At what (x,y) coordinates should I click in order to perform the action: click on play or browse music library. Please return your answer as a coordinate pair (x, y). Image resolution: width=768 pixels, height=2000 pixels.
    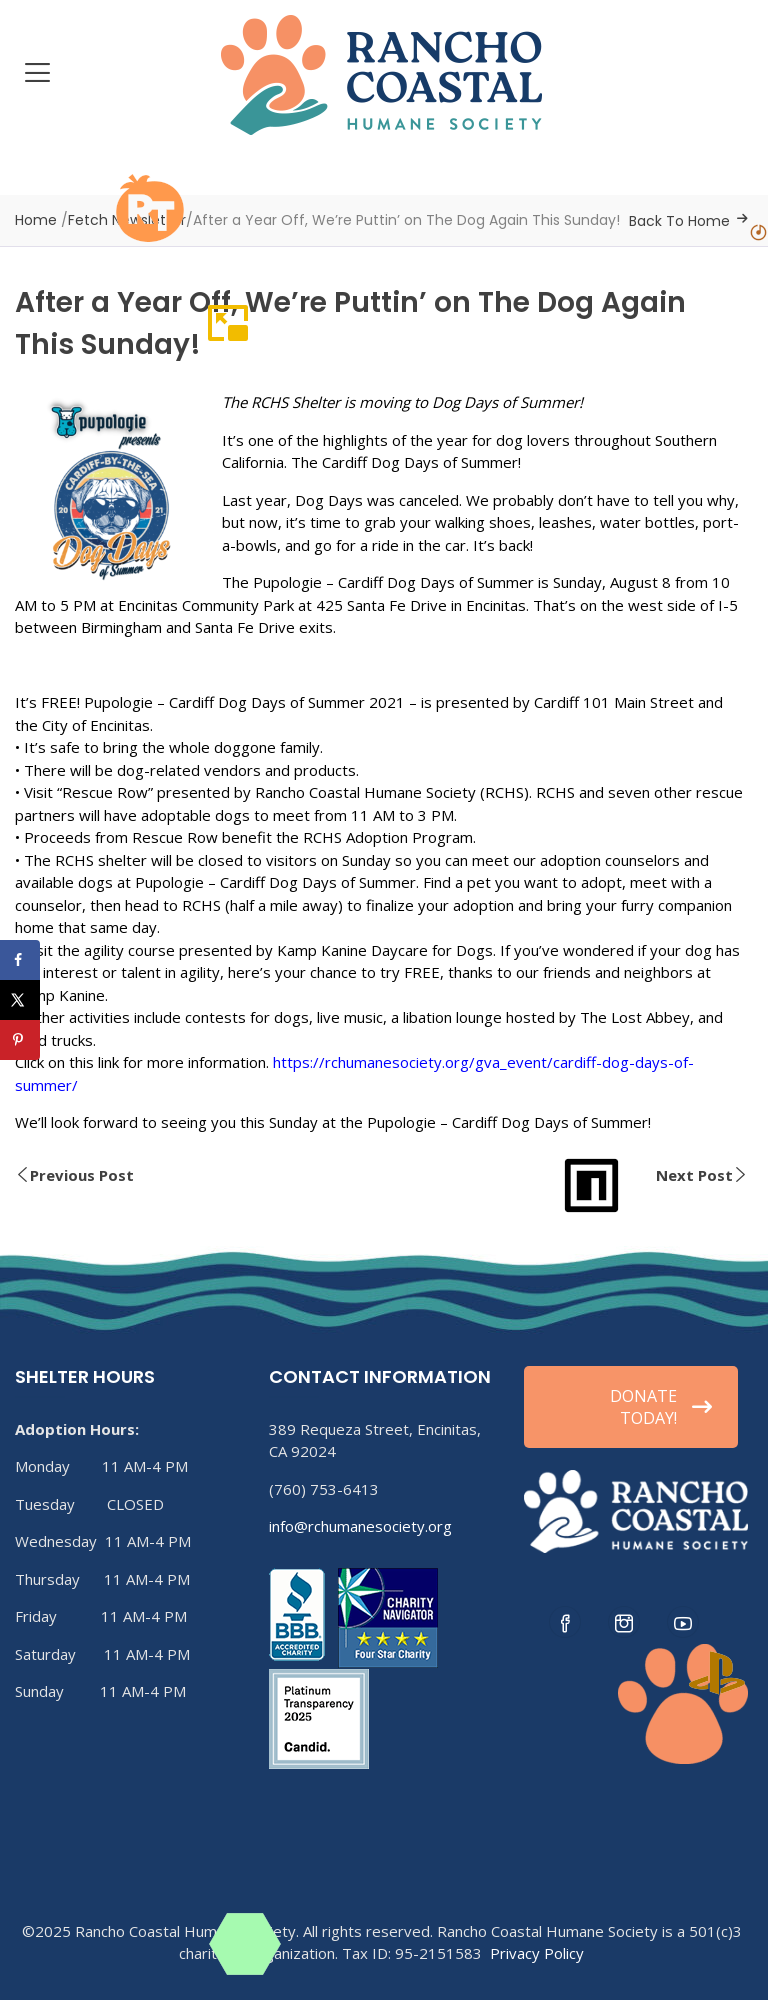
    Looking at the image, I should click on (758, 232).